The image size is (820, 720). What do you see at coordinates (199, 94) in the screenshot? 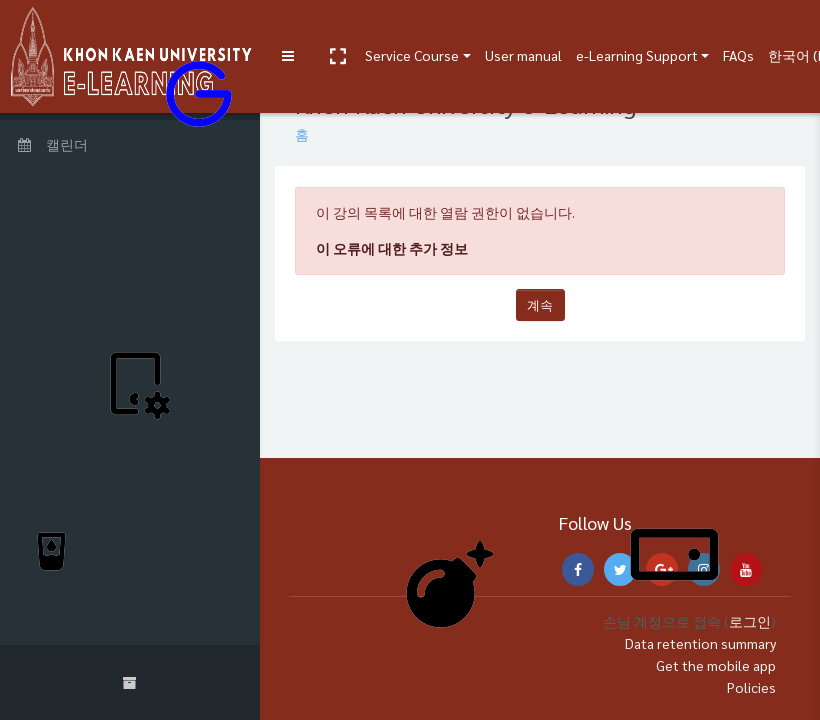
I see `sign in with Google` at bounding box center [199, 94].